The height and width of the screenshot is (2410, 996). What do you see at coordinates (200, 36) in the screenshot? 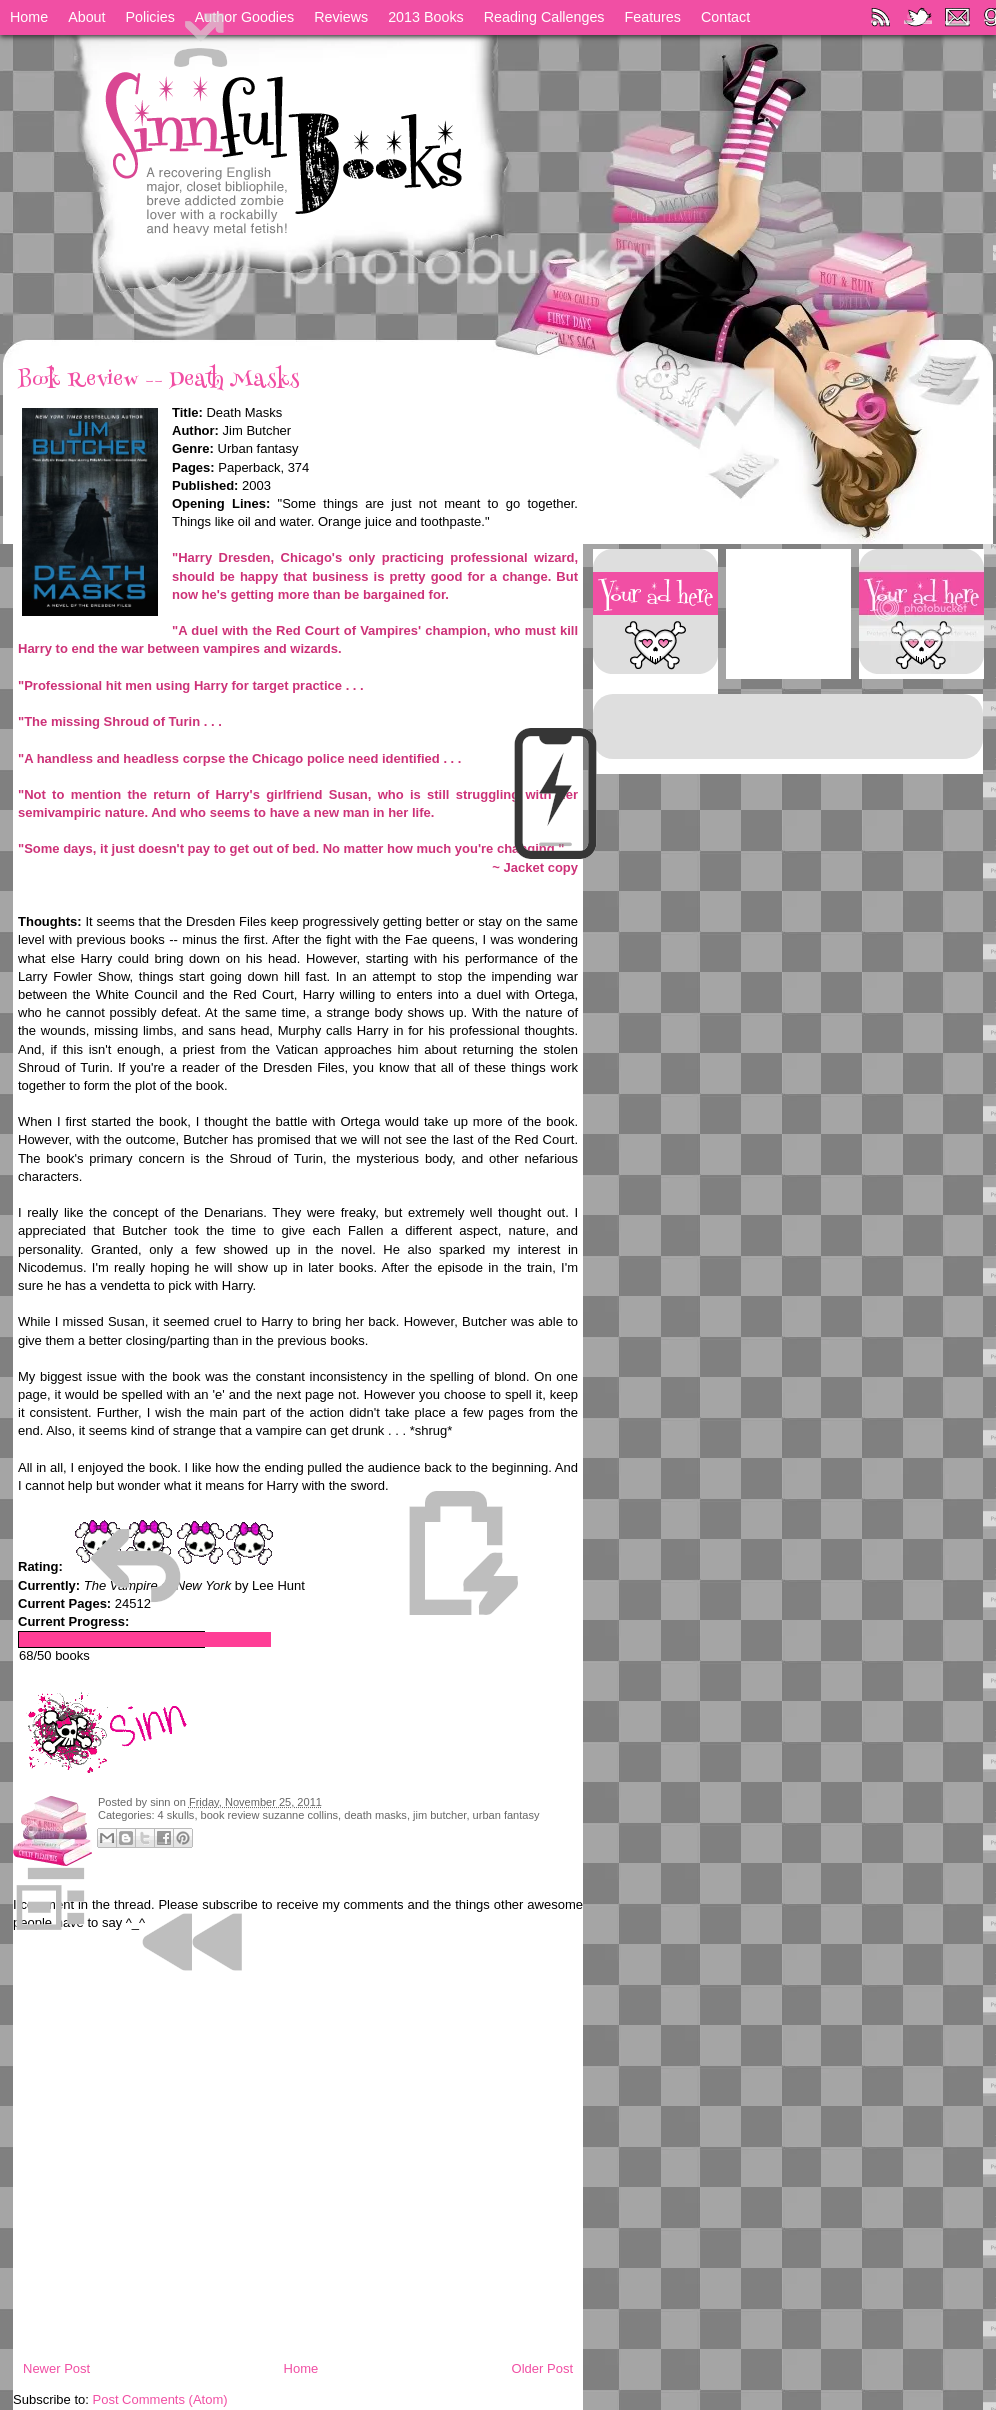
I see `indicates a missed phone call` at bounding box center [200, 36].